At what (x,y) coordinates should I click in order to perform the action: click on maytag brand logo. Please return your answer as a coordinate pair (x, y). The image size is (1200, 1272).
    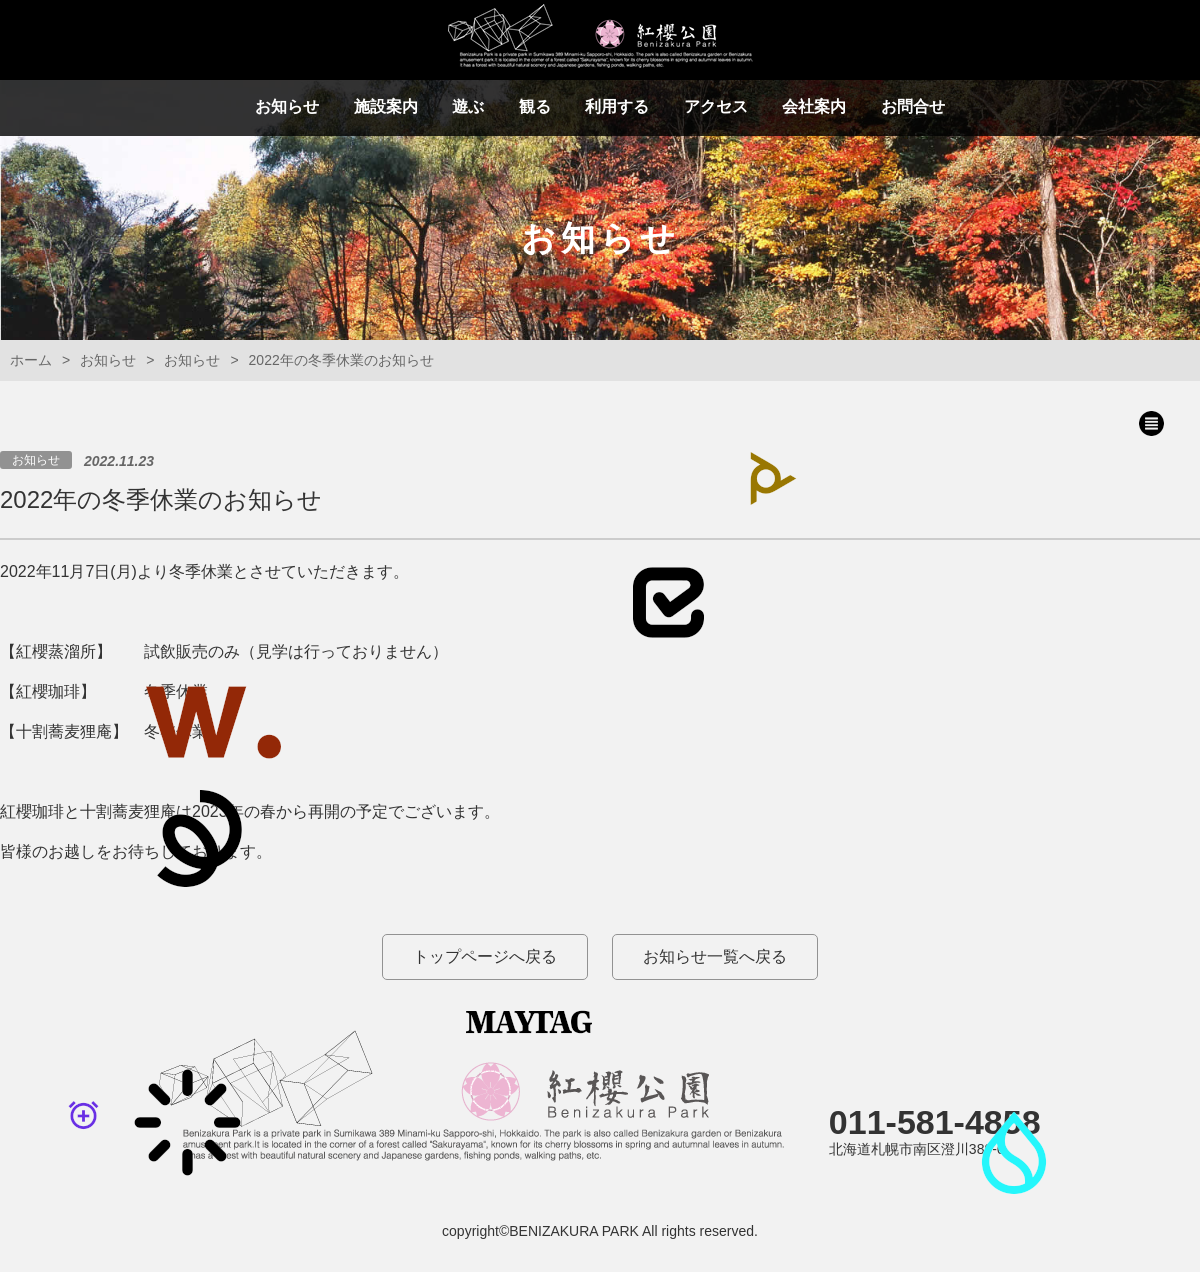
    Looking at the image, I should click on (529, 1022).